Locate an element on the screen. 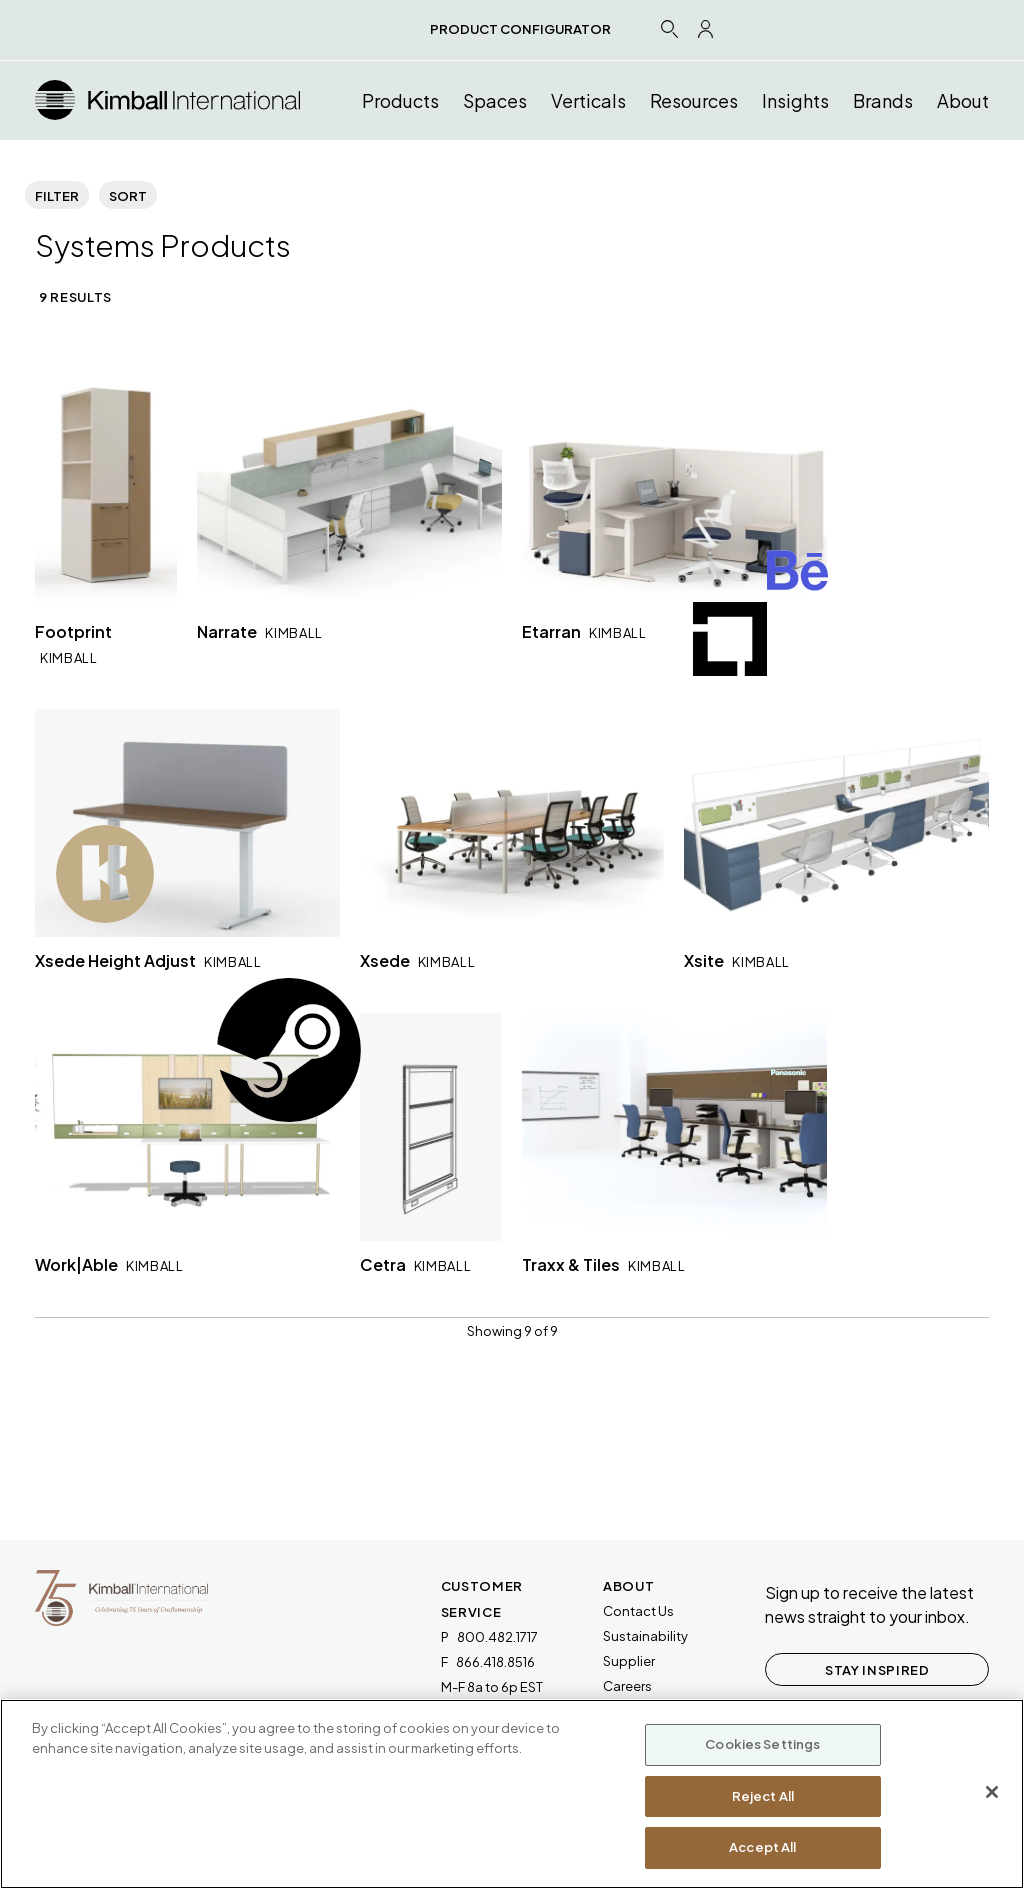 The image size is (1024, 1889). konva javascript library logo is located at coordinates (105, 874).